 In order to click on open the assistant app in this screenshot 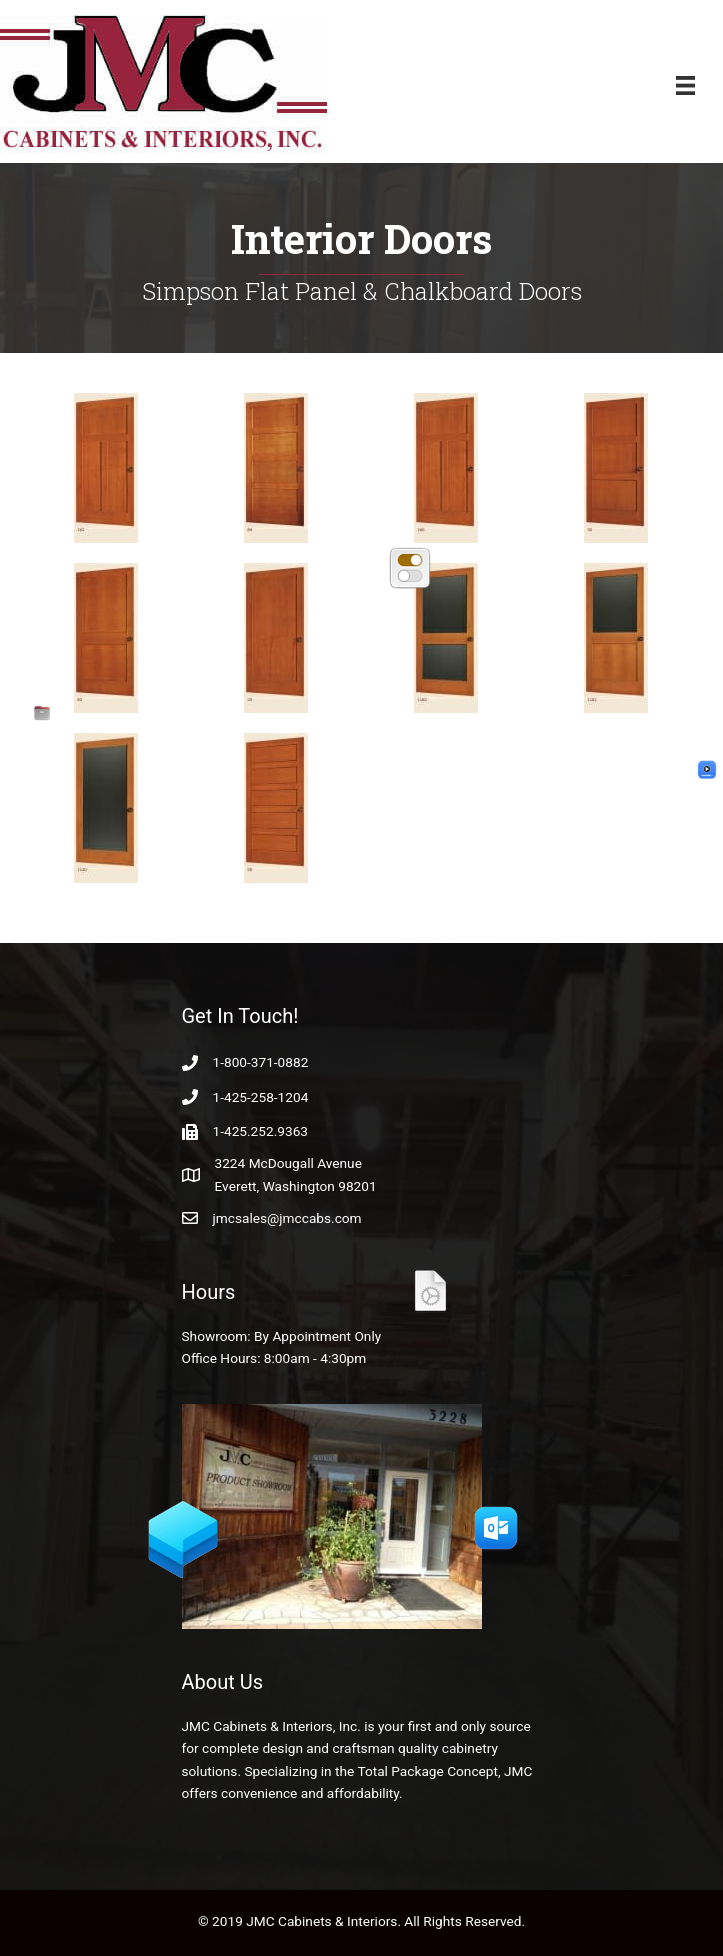, I will do `click(183, 1540)`.